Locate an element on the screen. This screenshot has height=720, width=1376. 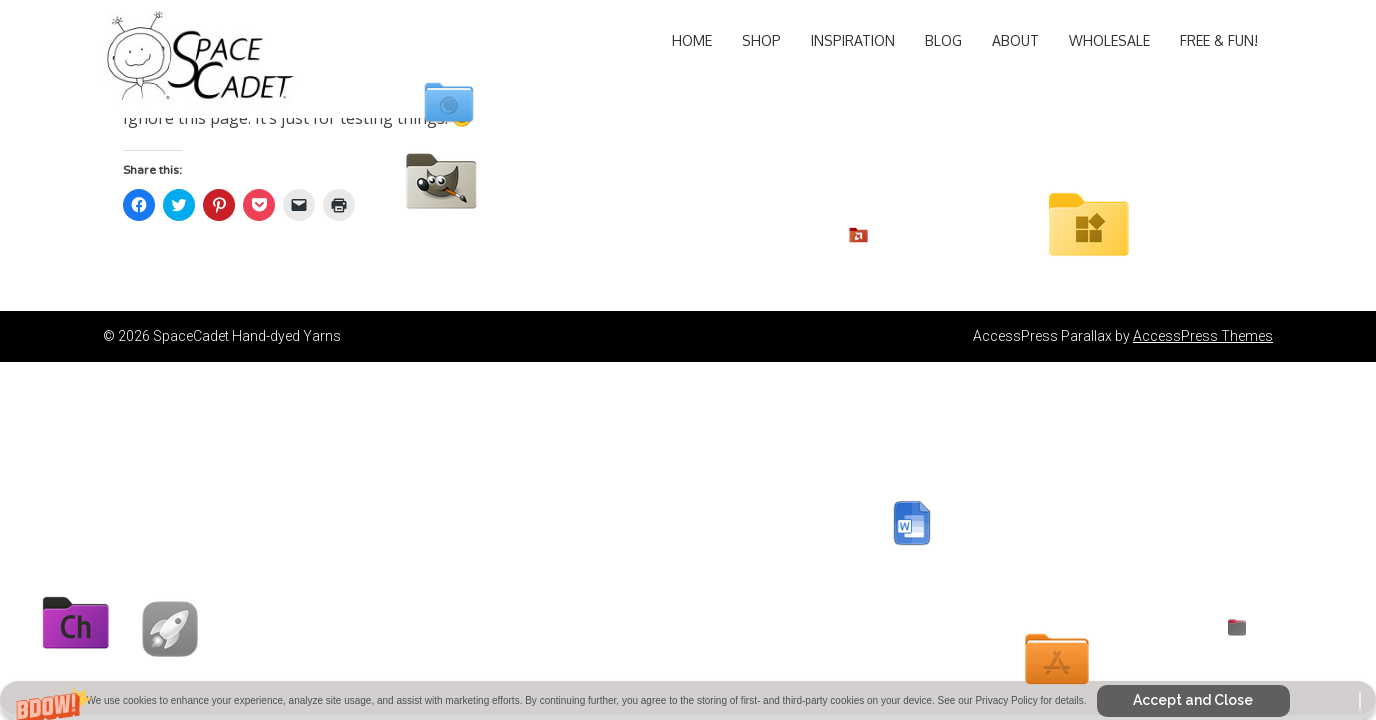
open adobe character animator project folder is located at coordinates (75, 624).